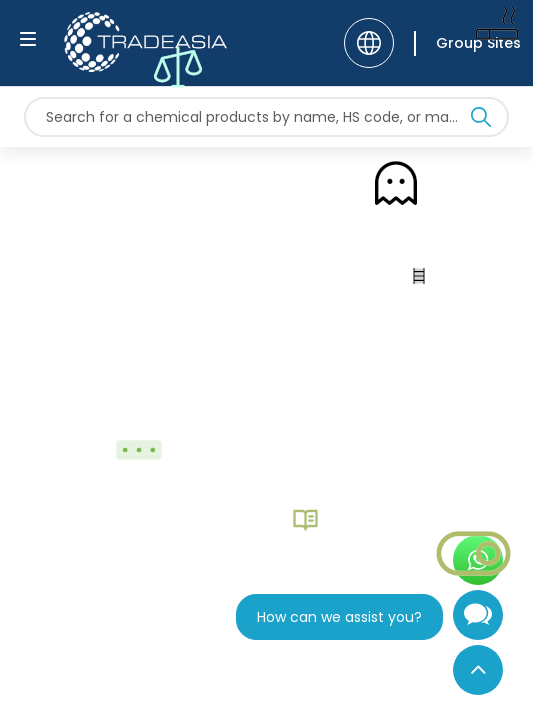 This screenshot has width=533, height=720. What do you see at coordinates (178, 67) in the screenshot?
I see `compare items or options` at bounding box center [178, 67].